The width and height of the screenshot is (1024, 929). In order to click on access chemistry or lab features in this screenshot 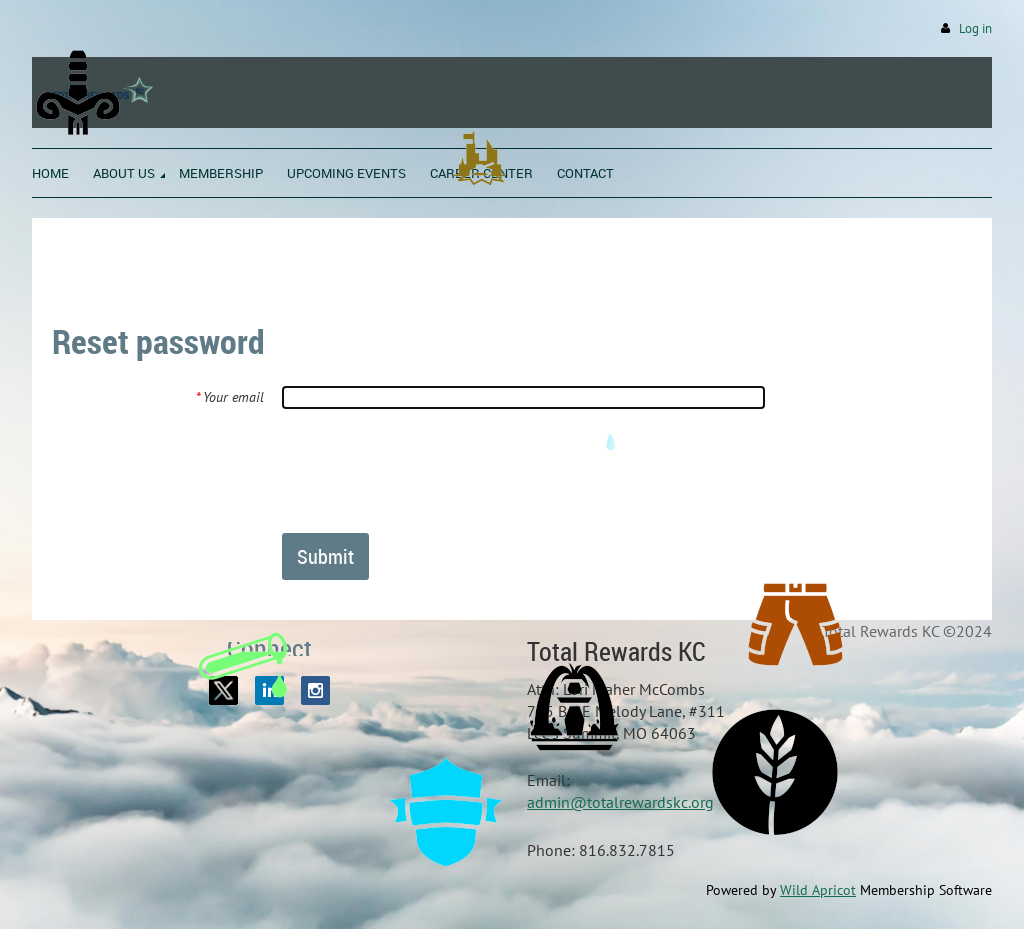, I will do `click(242, 667)`.